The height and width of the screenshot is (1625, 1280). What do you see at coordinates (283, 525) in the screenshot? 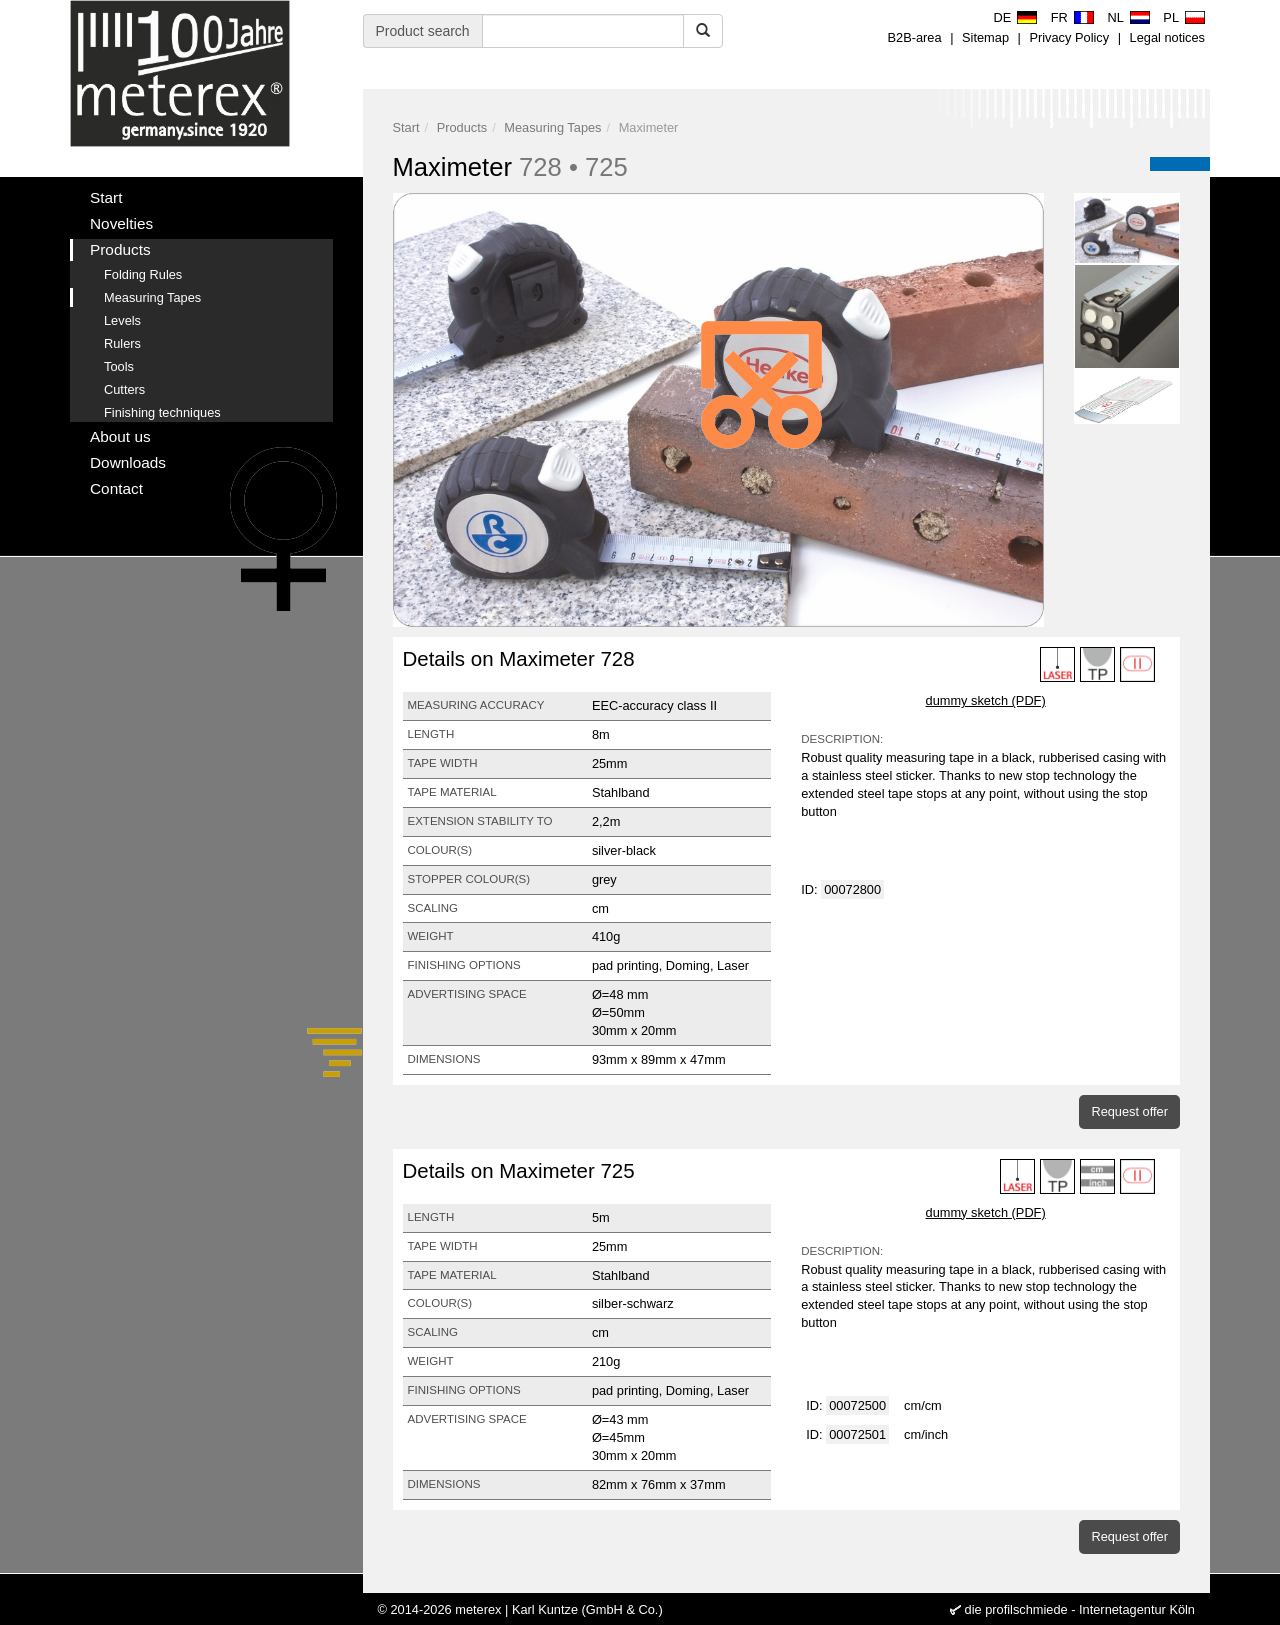
I see `indicates female or women's category` at bounding box center [283, 525].